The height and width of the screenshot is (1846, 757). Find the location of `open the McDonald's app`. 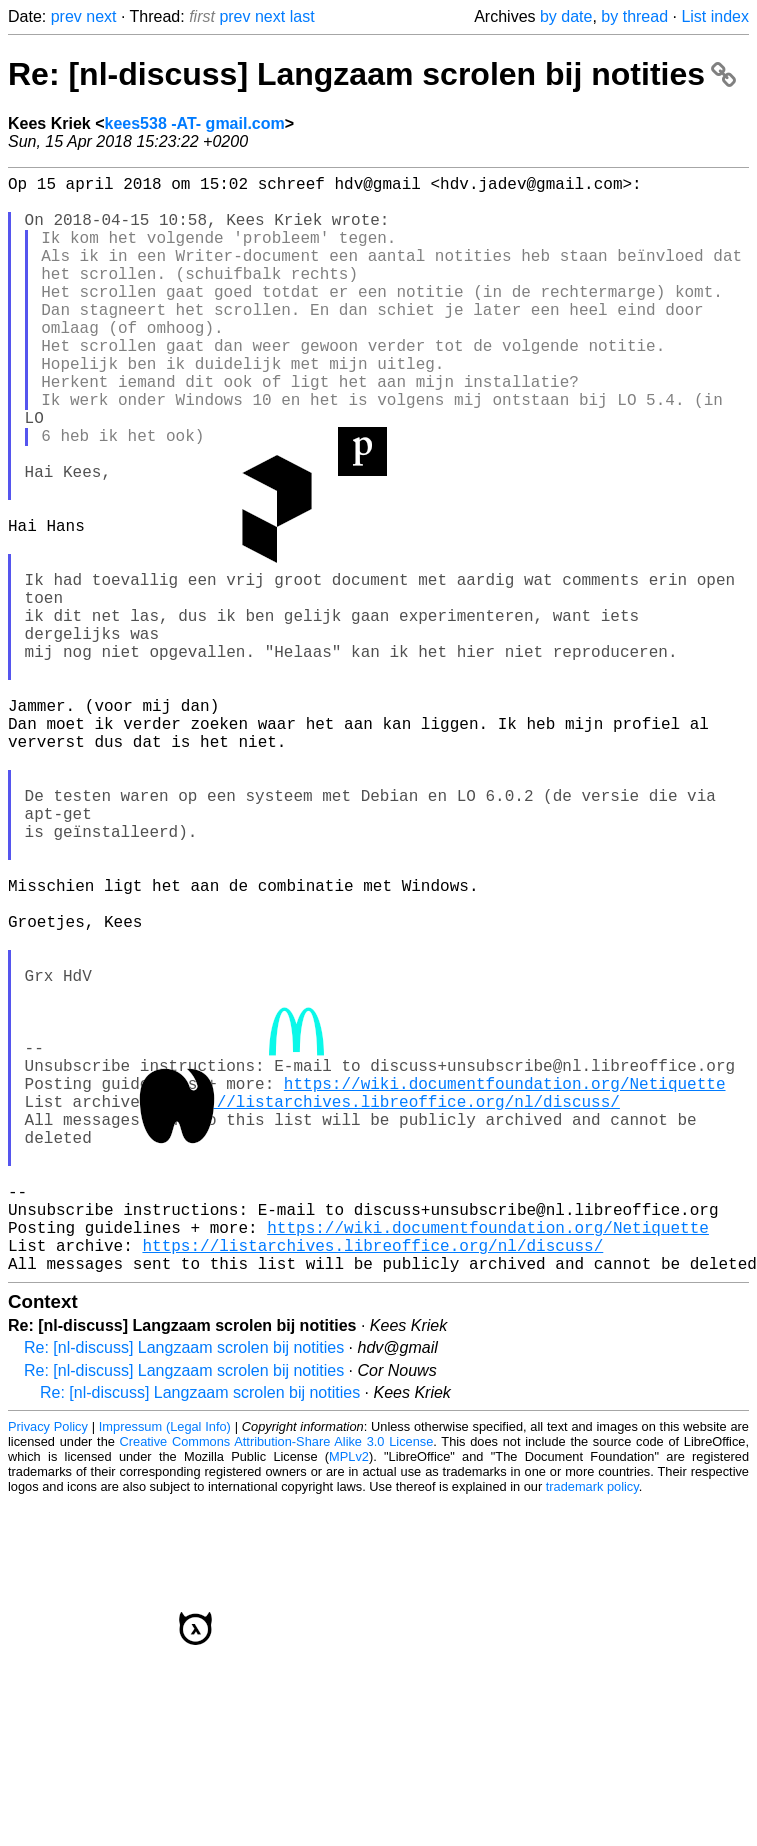

open the McDonald's app is located at coordinates (296, 1031).